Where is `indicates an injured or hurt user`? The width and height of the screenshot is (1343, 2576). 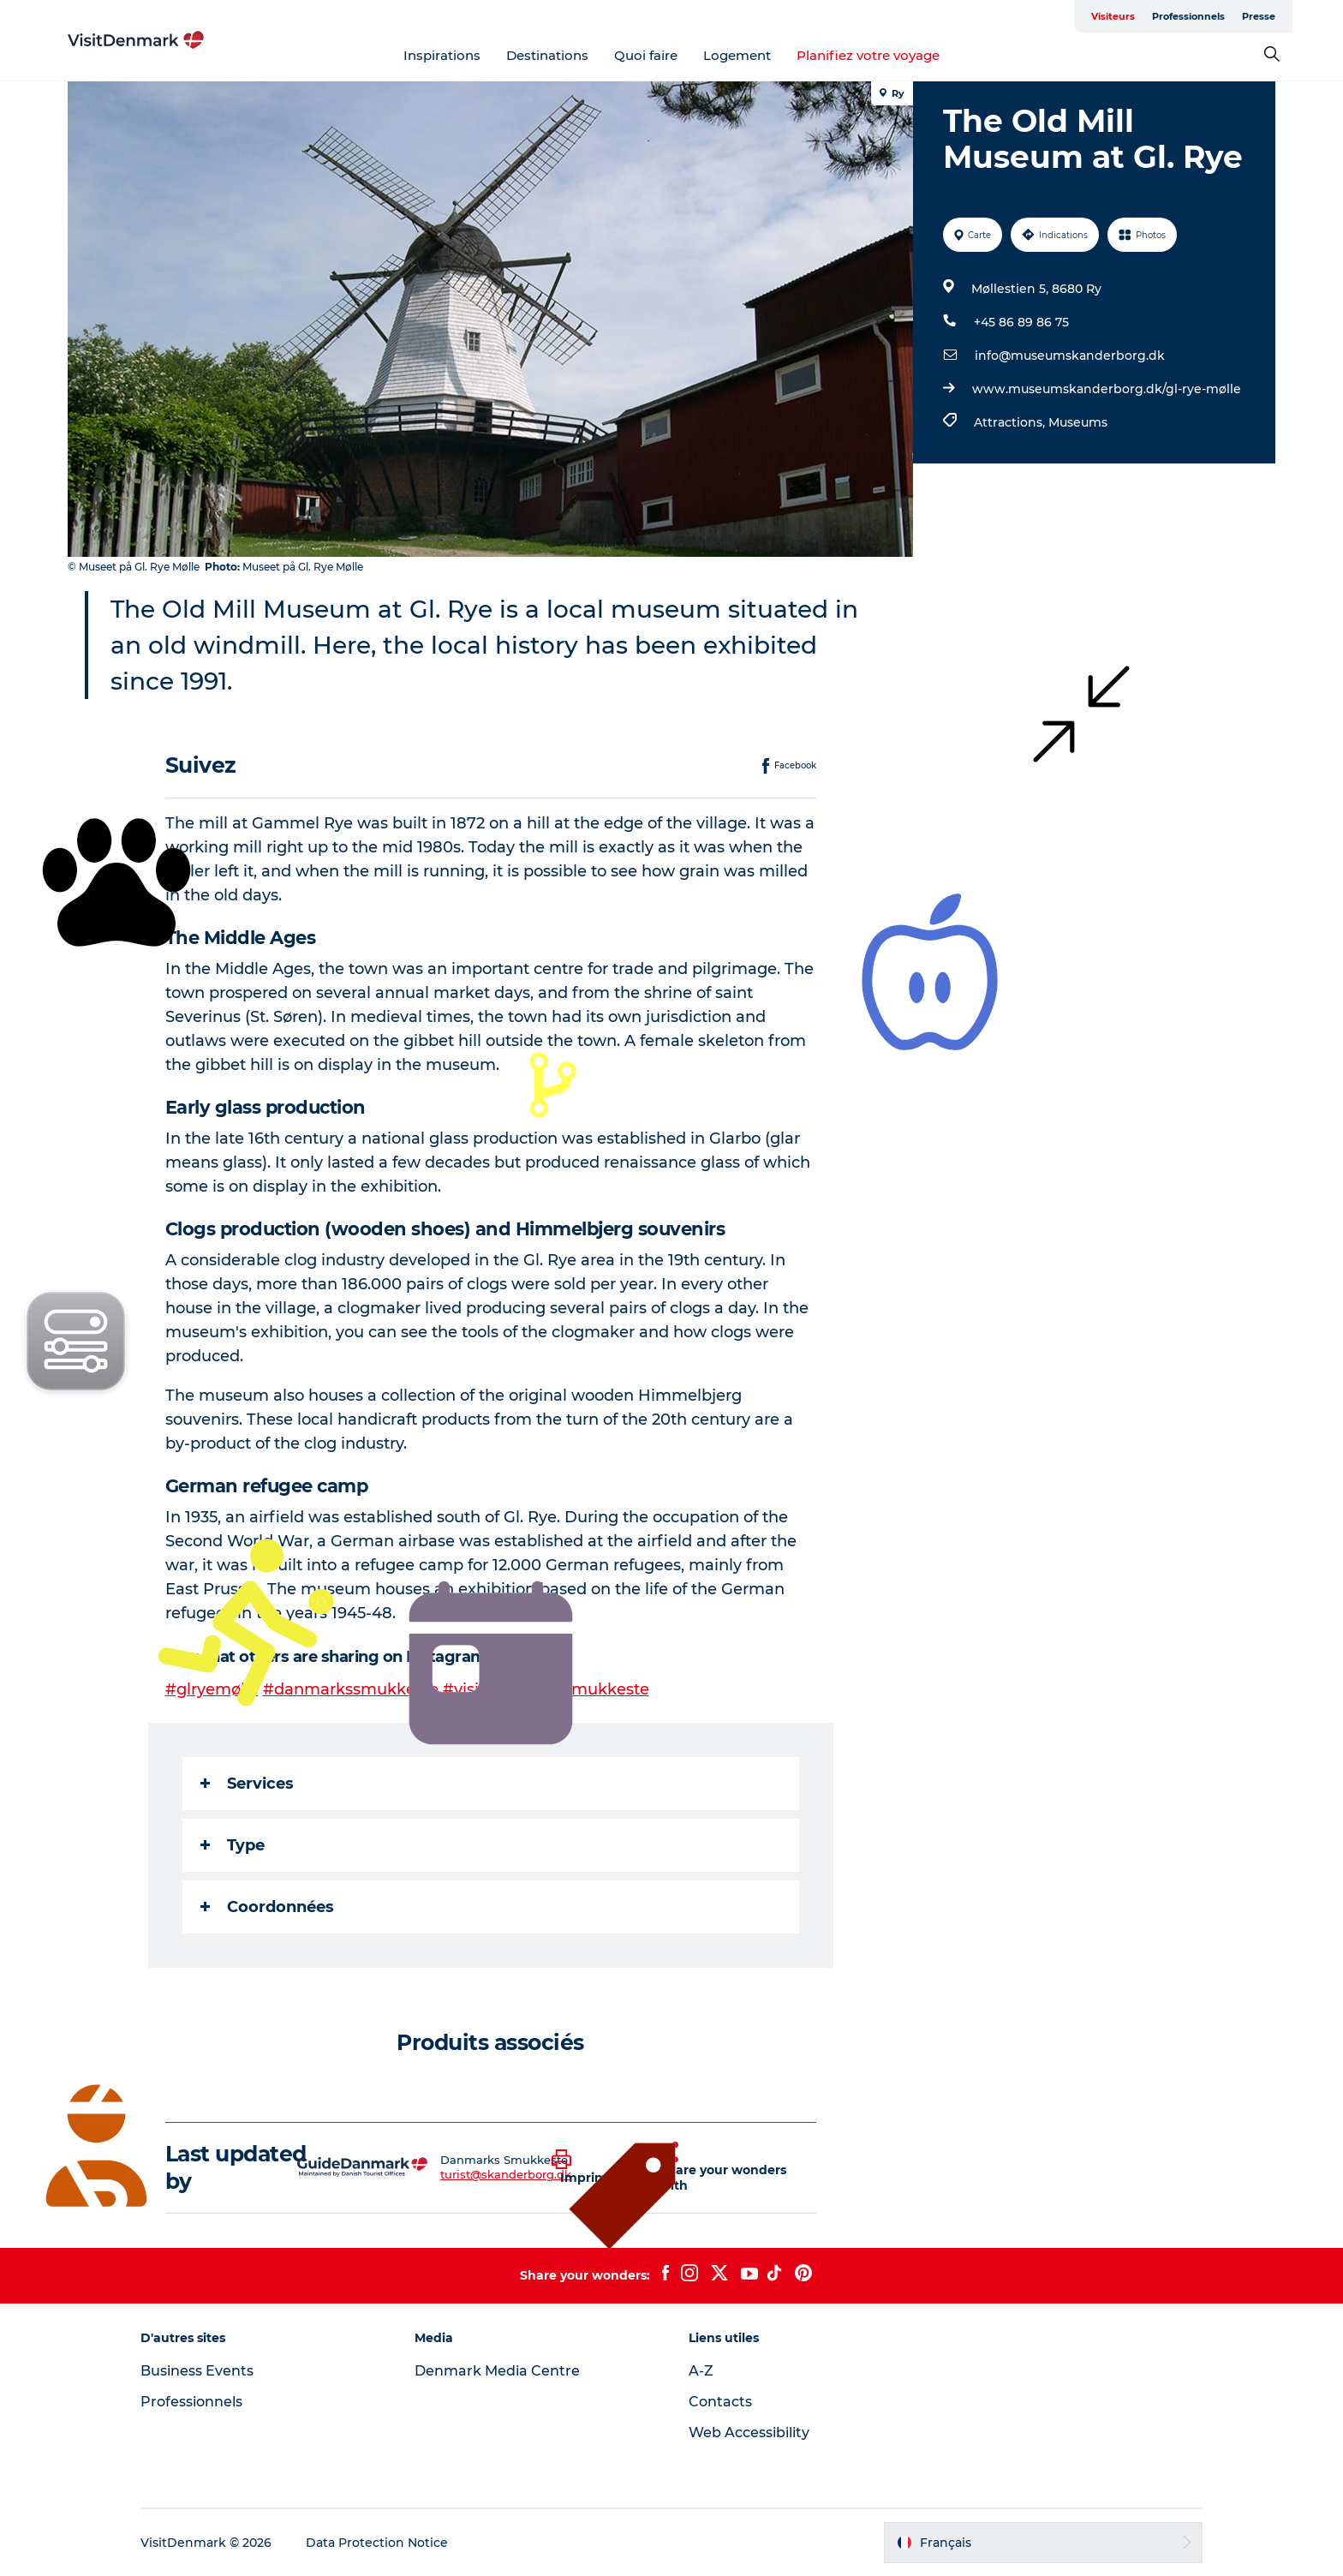
indicates an injured or hurt user is located at coordinates (96, 2144).